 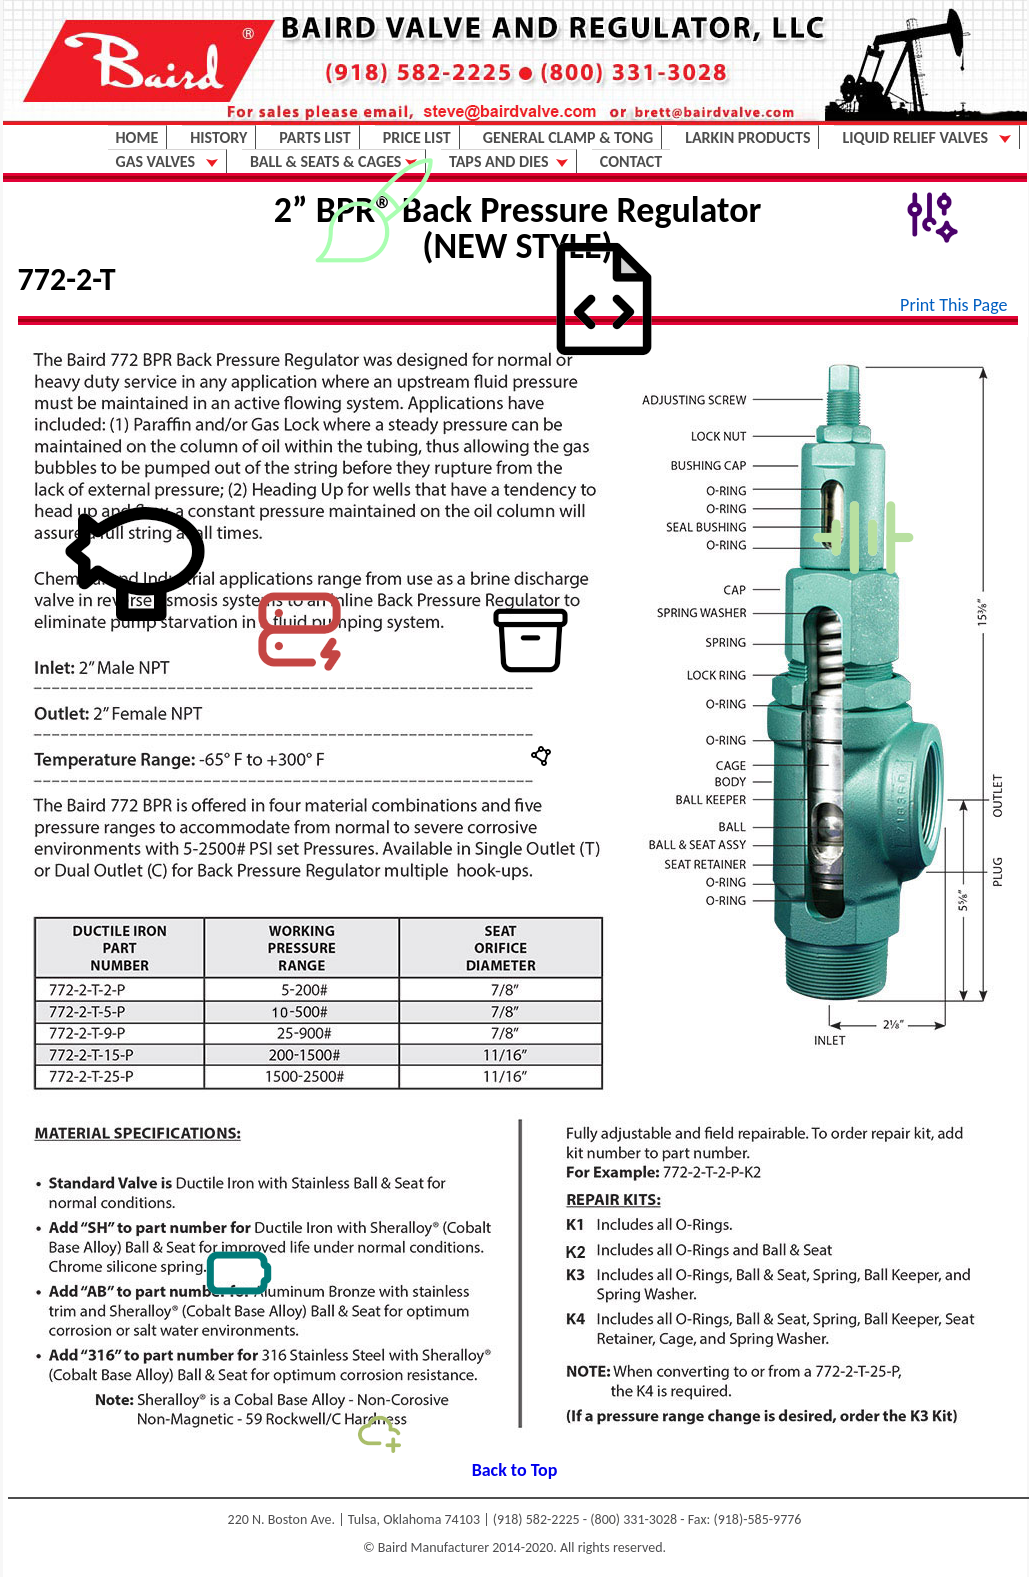 I want to click on server power status or electrical connection, so click(x=299, y=629).